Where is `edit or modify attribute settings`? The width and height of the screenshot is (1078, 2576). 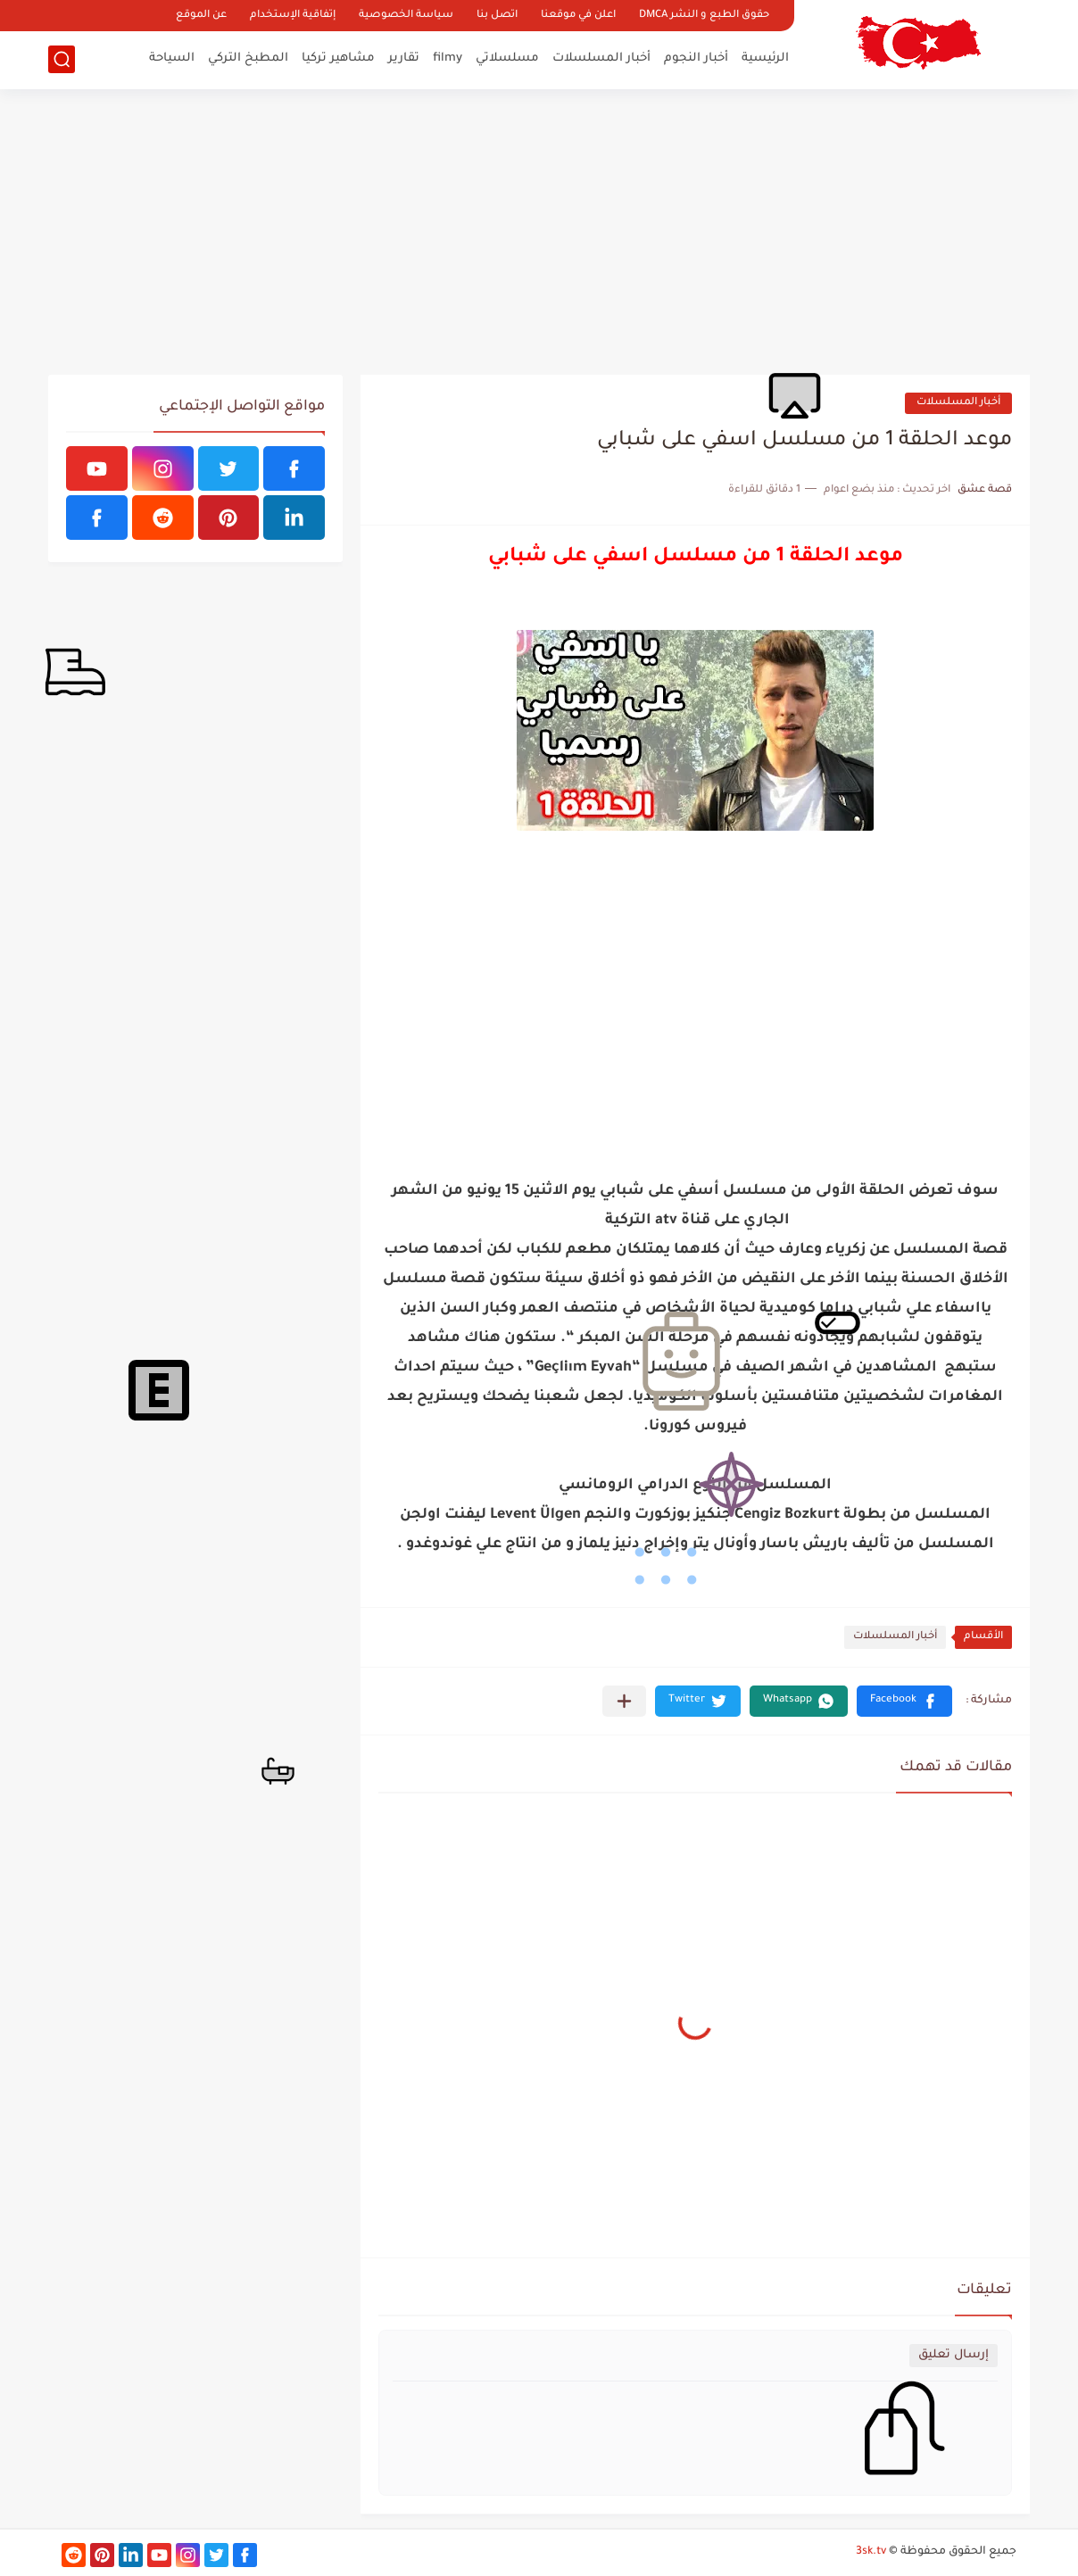
edit or modify attribute settings is located at coordinates (837, 1322).